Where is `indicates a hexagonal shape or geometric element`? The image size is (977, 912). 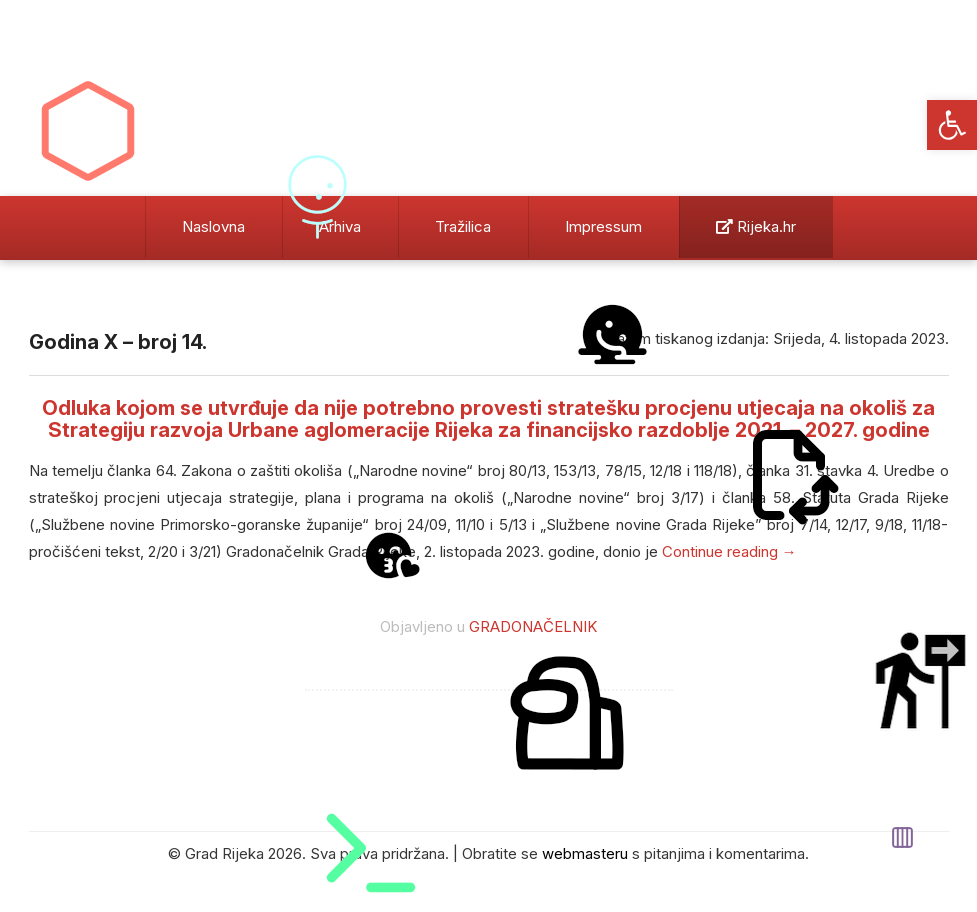
indicates a hexagonal shape or geometric element is located at coordinates (88, 131).